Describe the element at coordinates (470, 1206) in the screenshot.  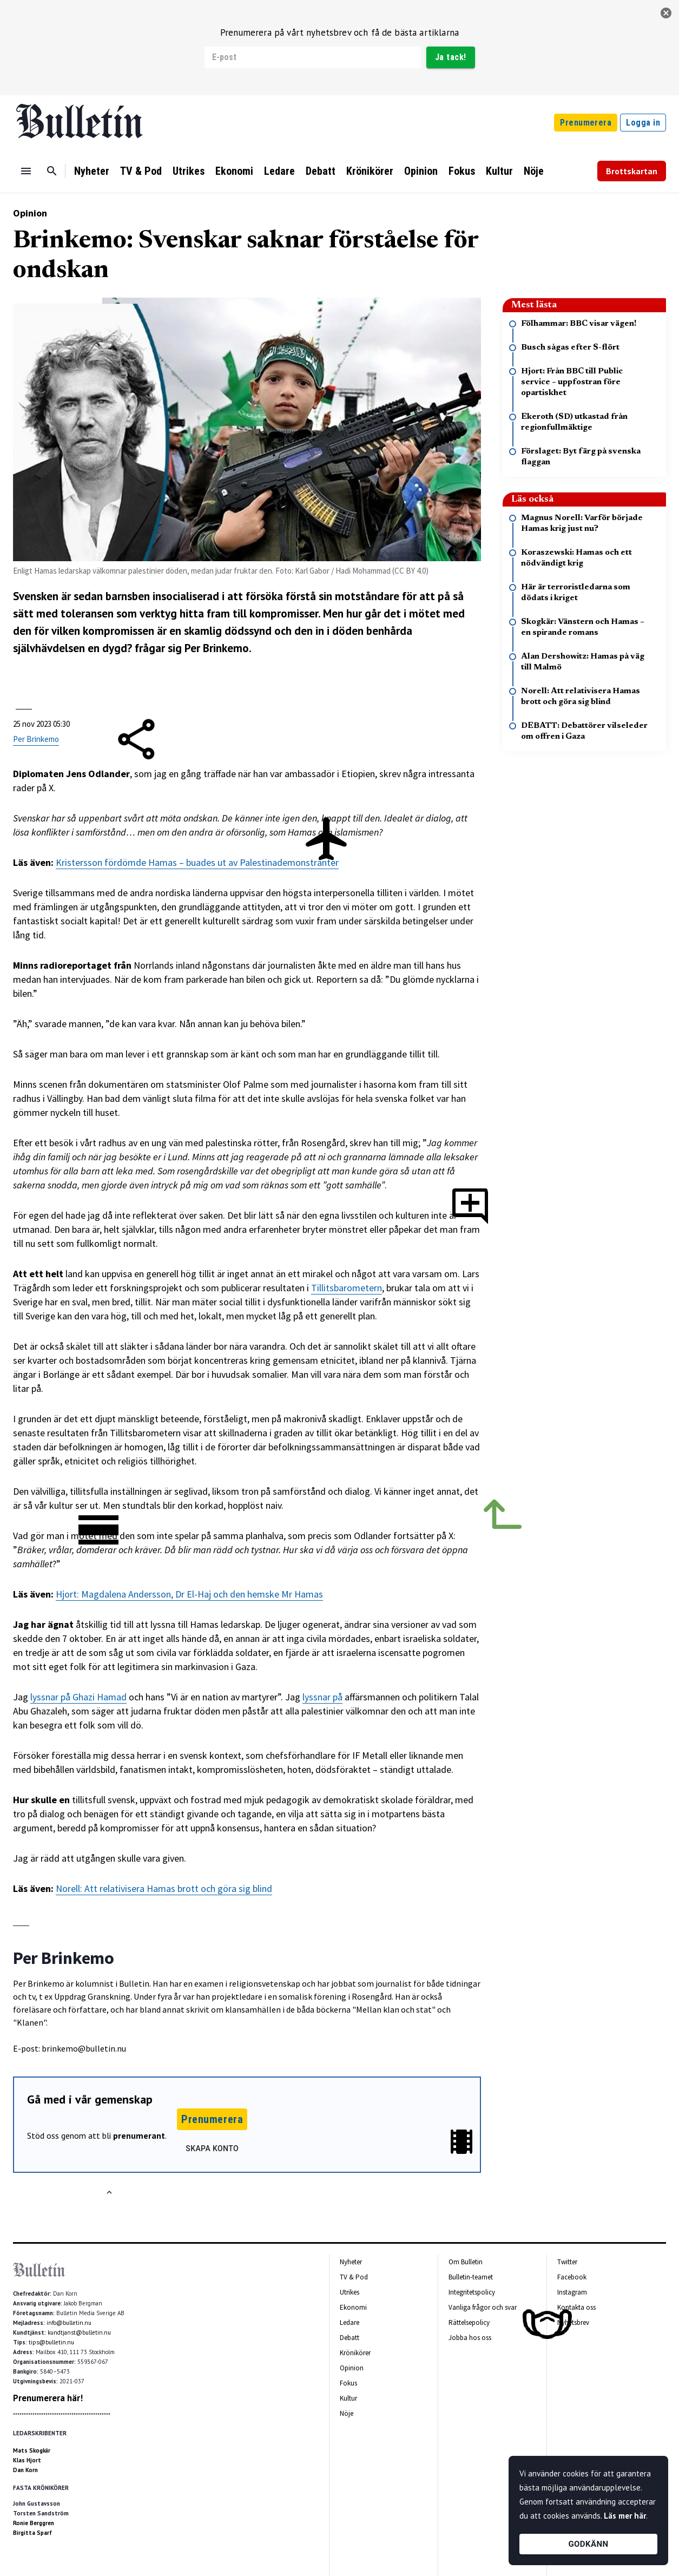
I see `add a new comment` at that location.